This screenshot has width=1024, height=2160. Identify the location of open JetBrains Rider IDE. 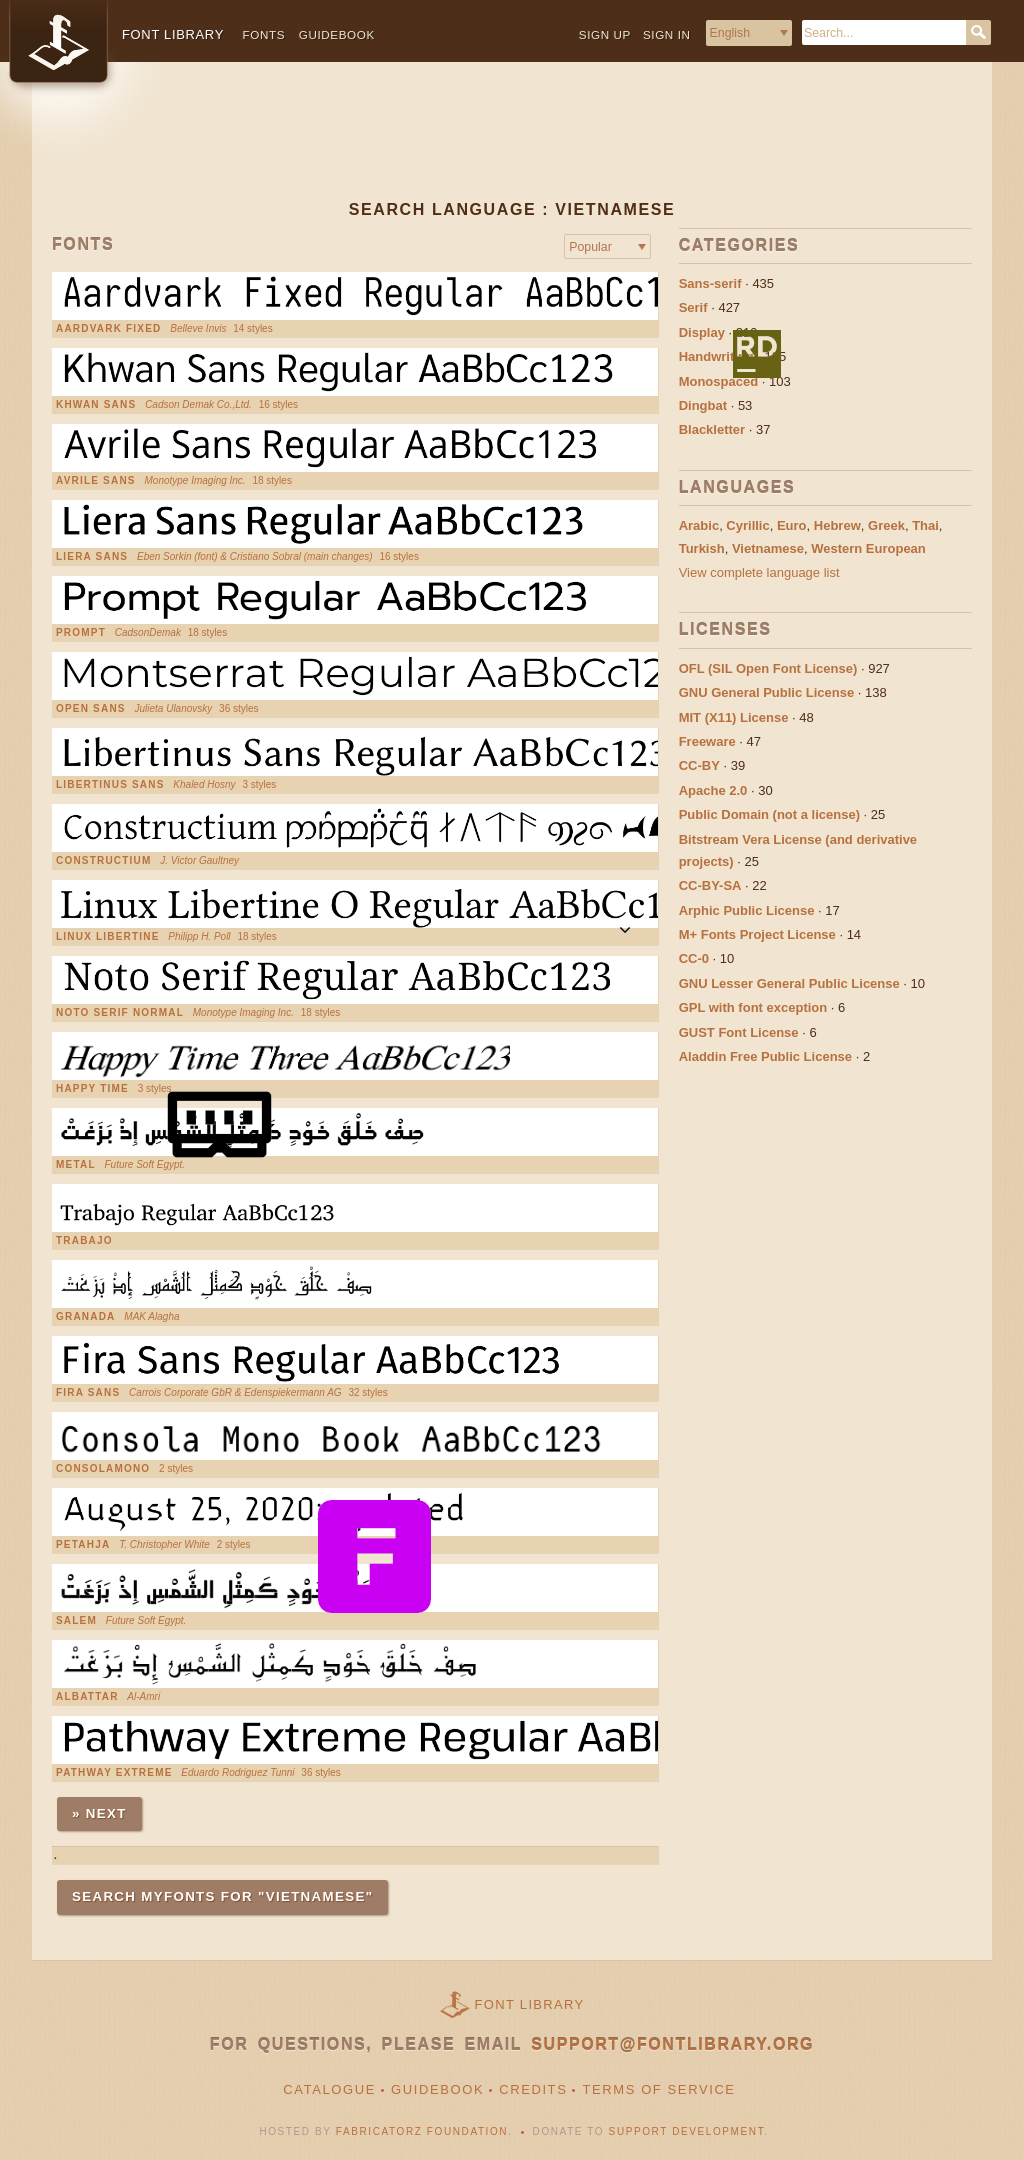
(757, 354).